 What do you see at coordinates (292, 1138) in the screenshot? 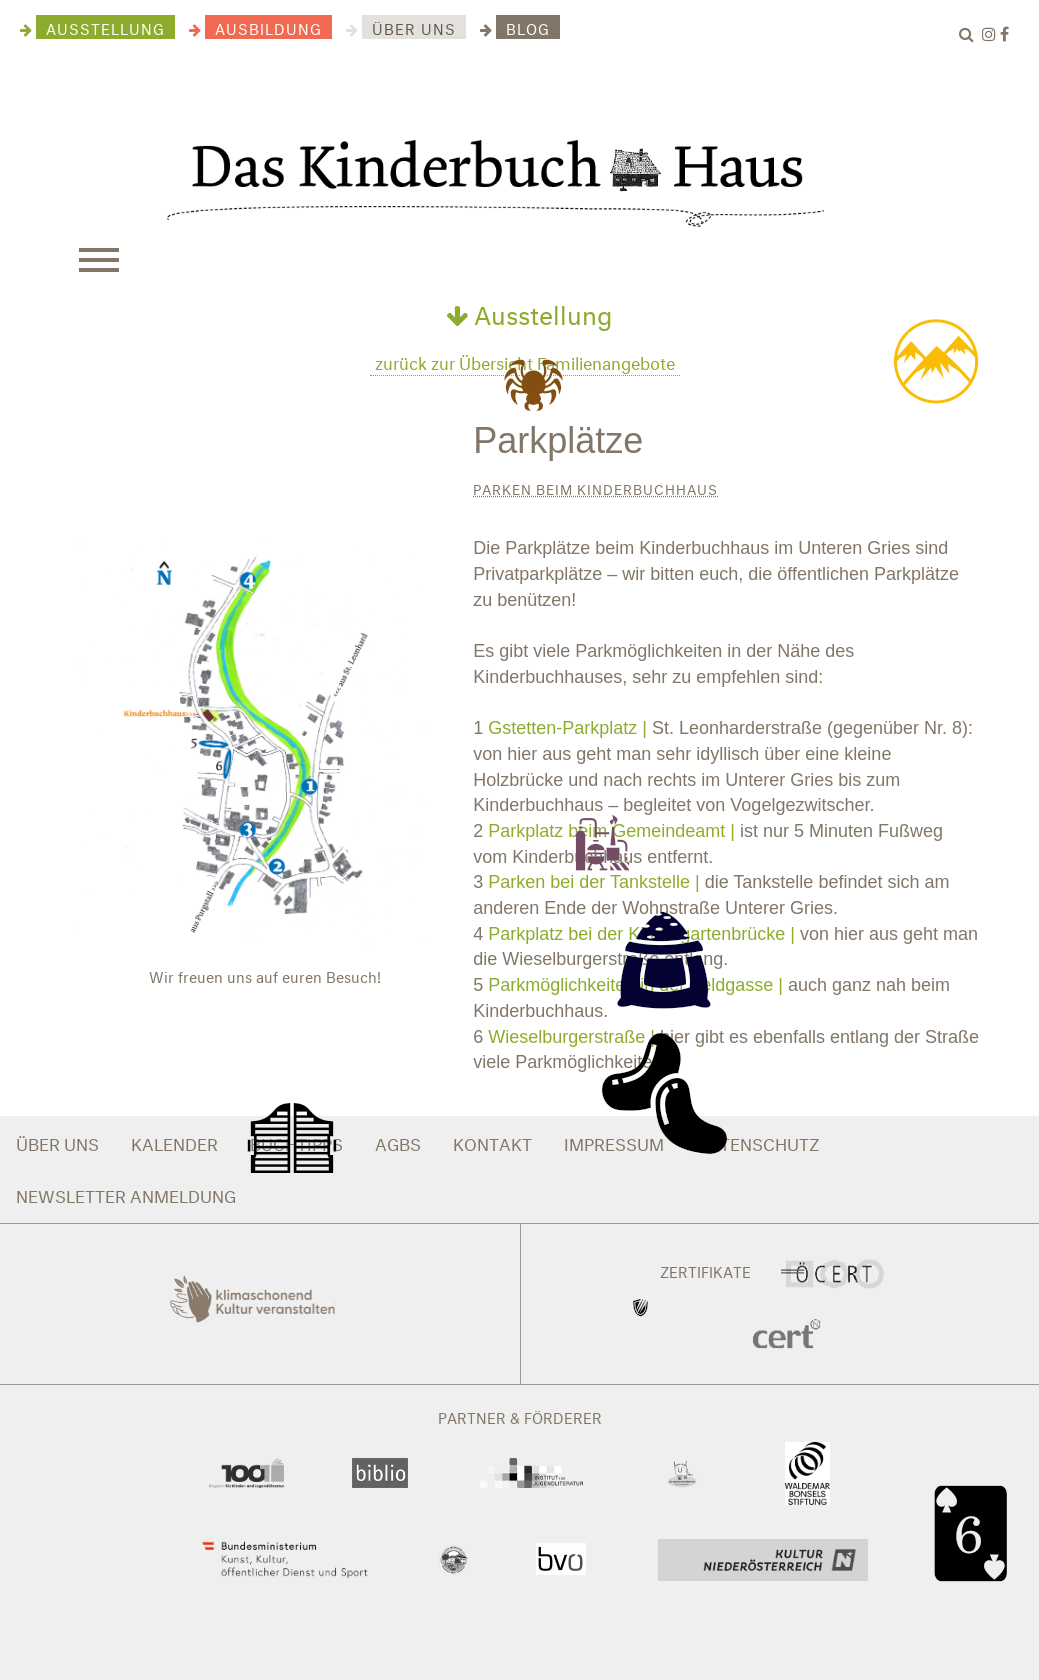
I see `enter a western-themed game area or saloon` at bounding box center [292, 1138].